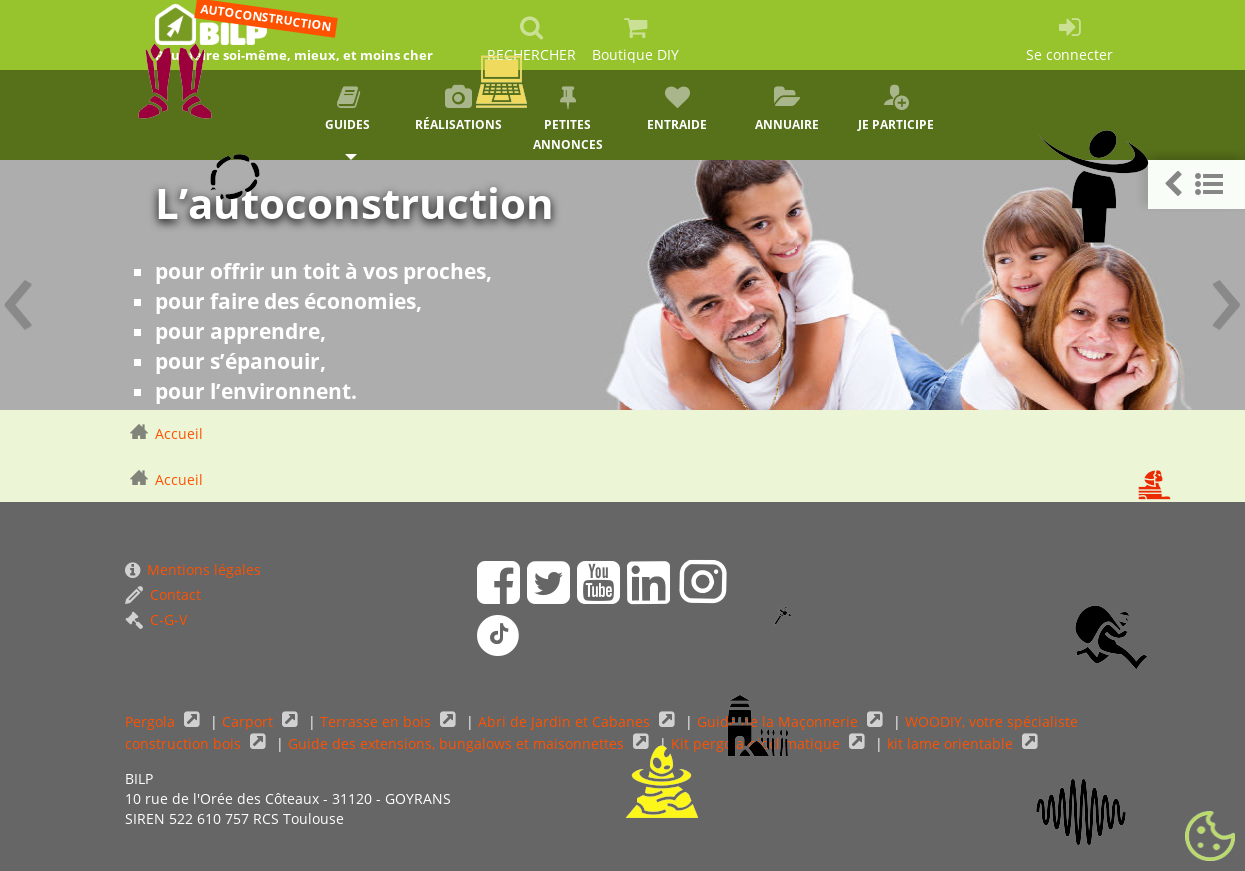  I want to click on explore ancient Egypt themed content, so click(1154, 483).